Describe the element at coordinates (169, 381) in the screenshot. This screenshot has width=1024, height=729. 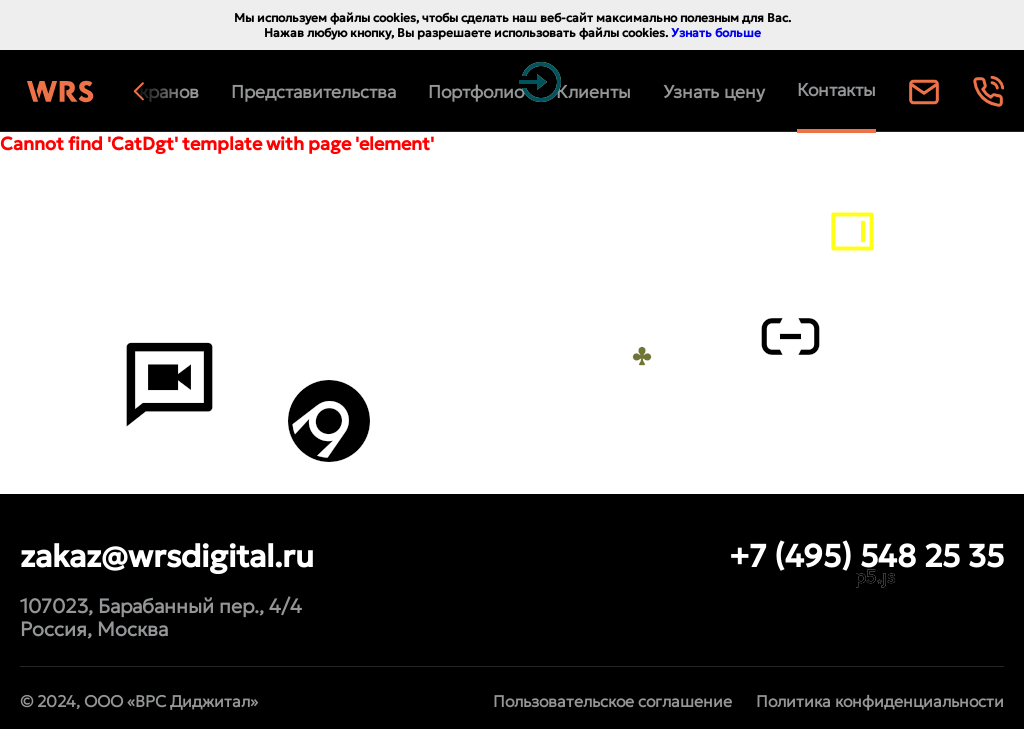
I see `start a video chat conversation` at that location.